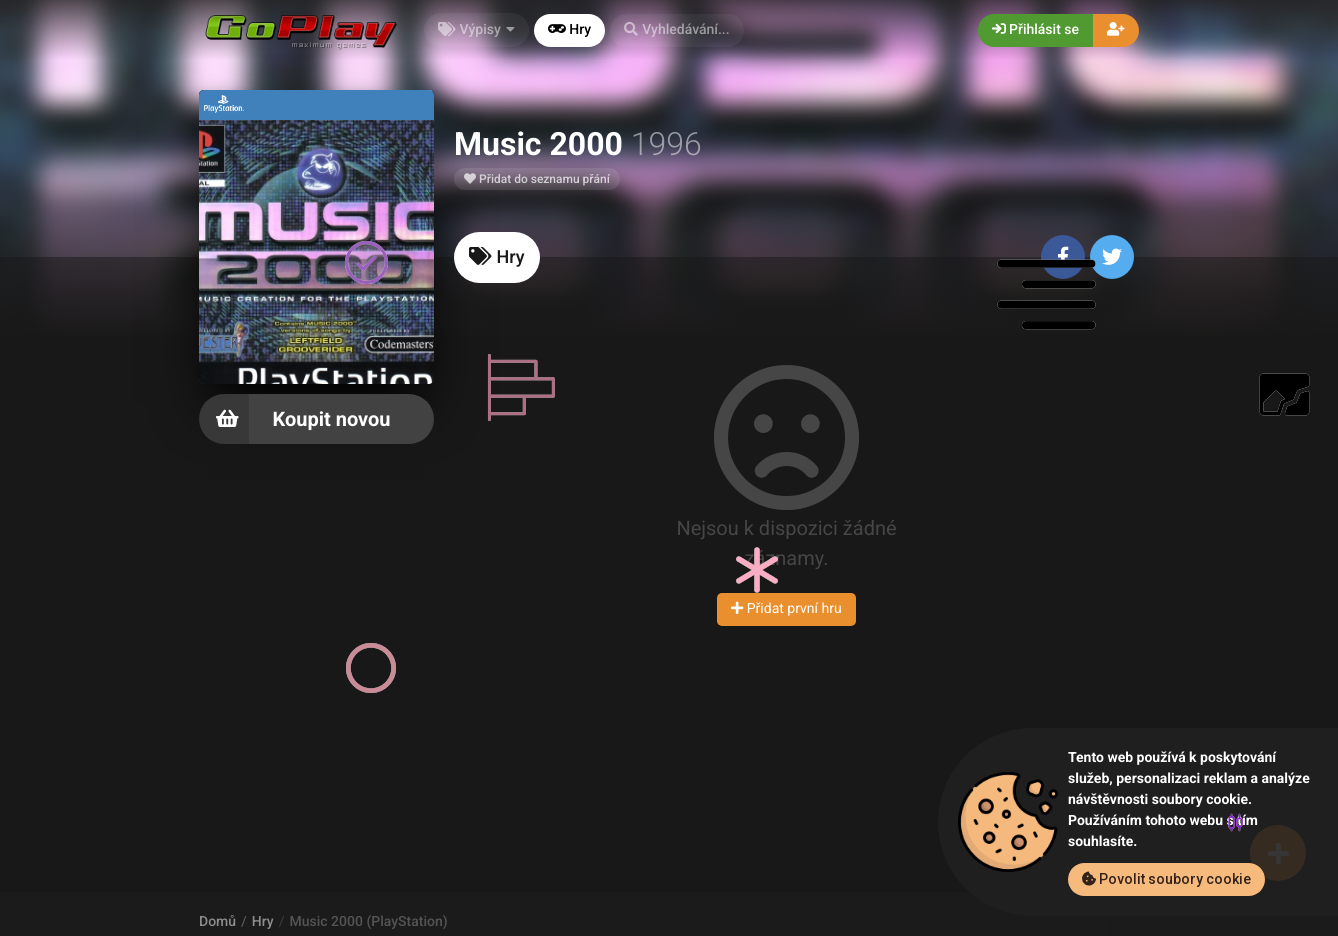  I want to click on distribute objects evenly with equal horizontal spacing, so click(1235, 822).